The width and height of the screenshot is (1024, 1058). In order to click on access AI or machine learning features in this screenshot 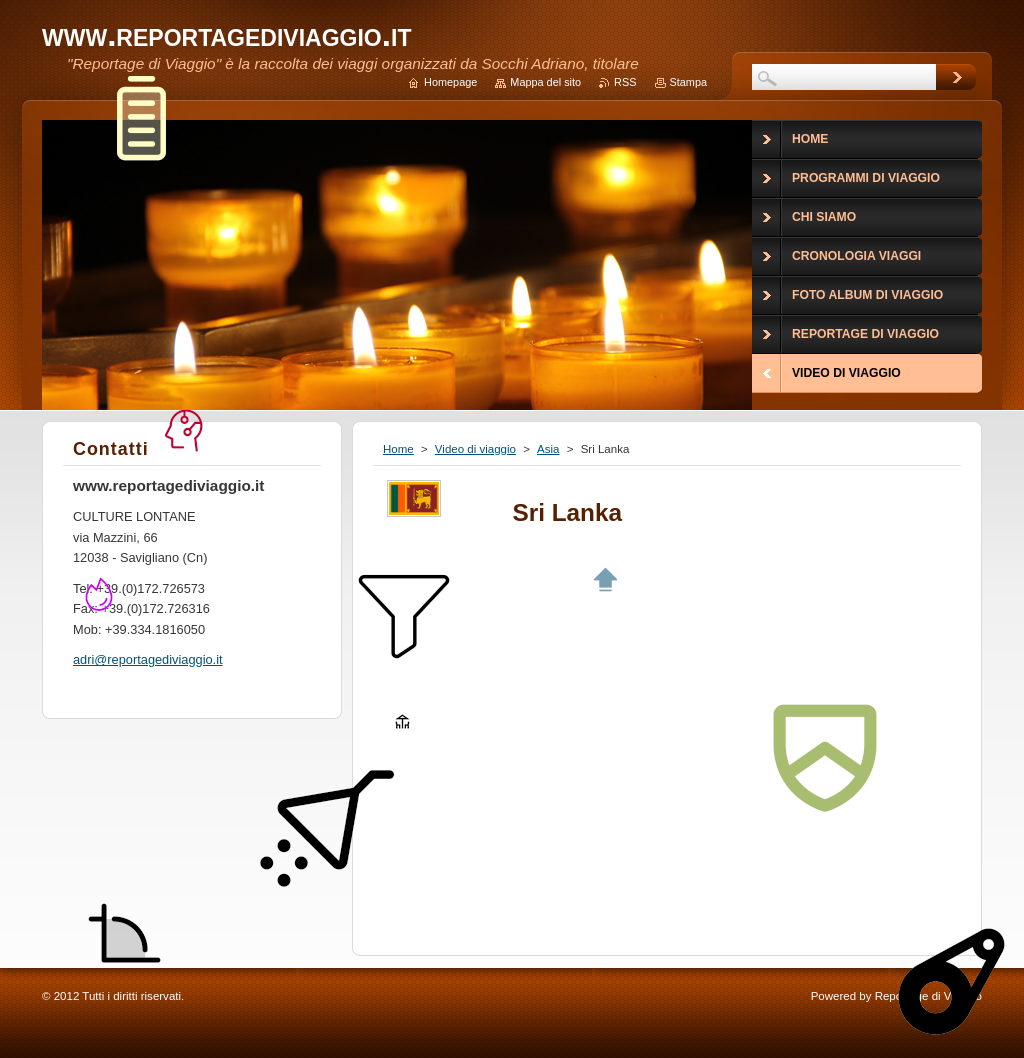, I will do `click(184, 430)`.